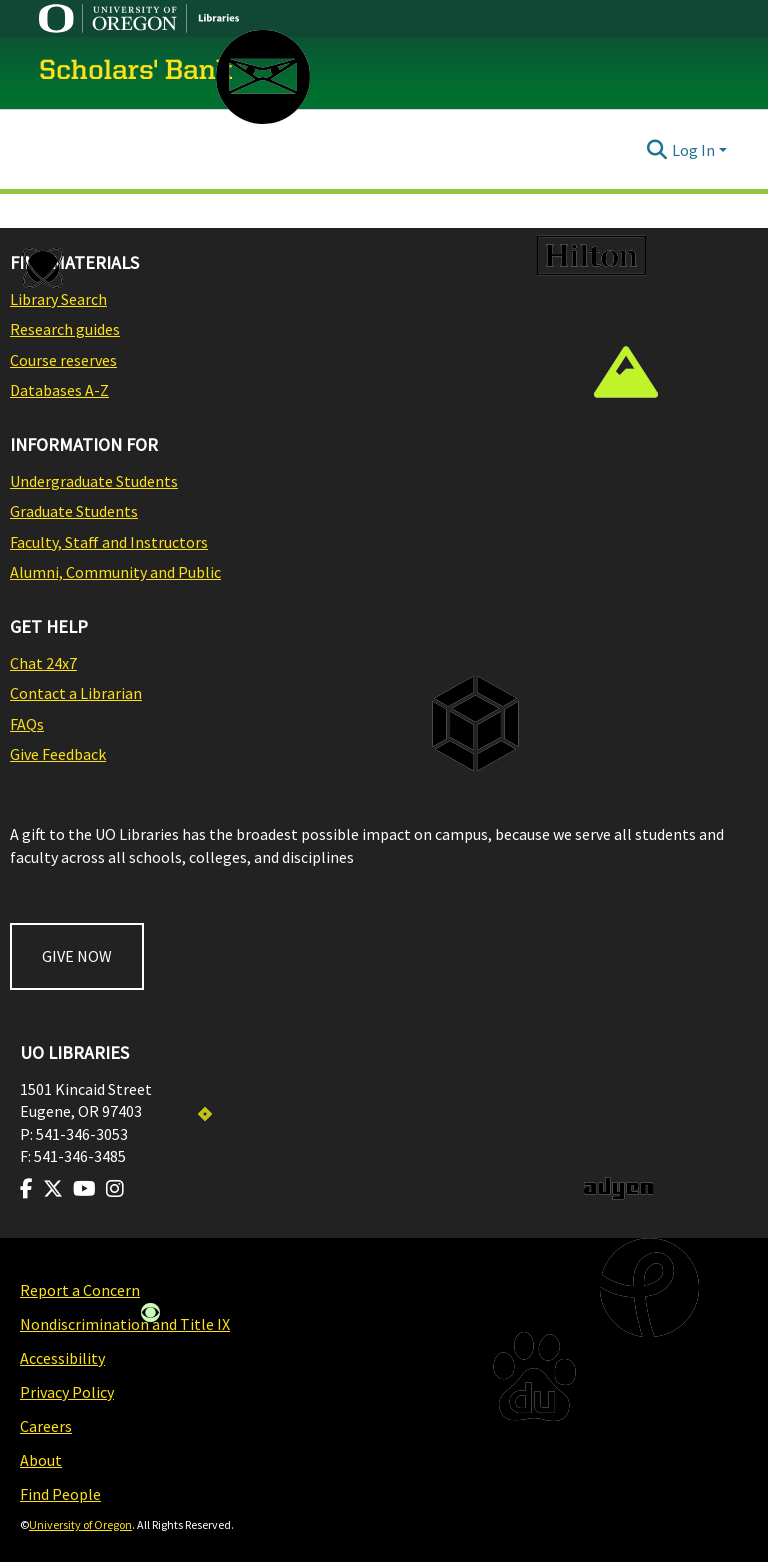  I want to click on ReactOS project logo, so click(43, 268).